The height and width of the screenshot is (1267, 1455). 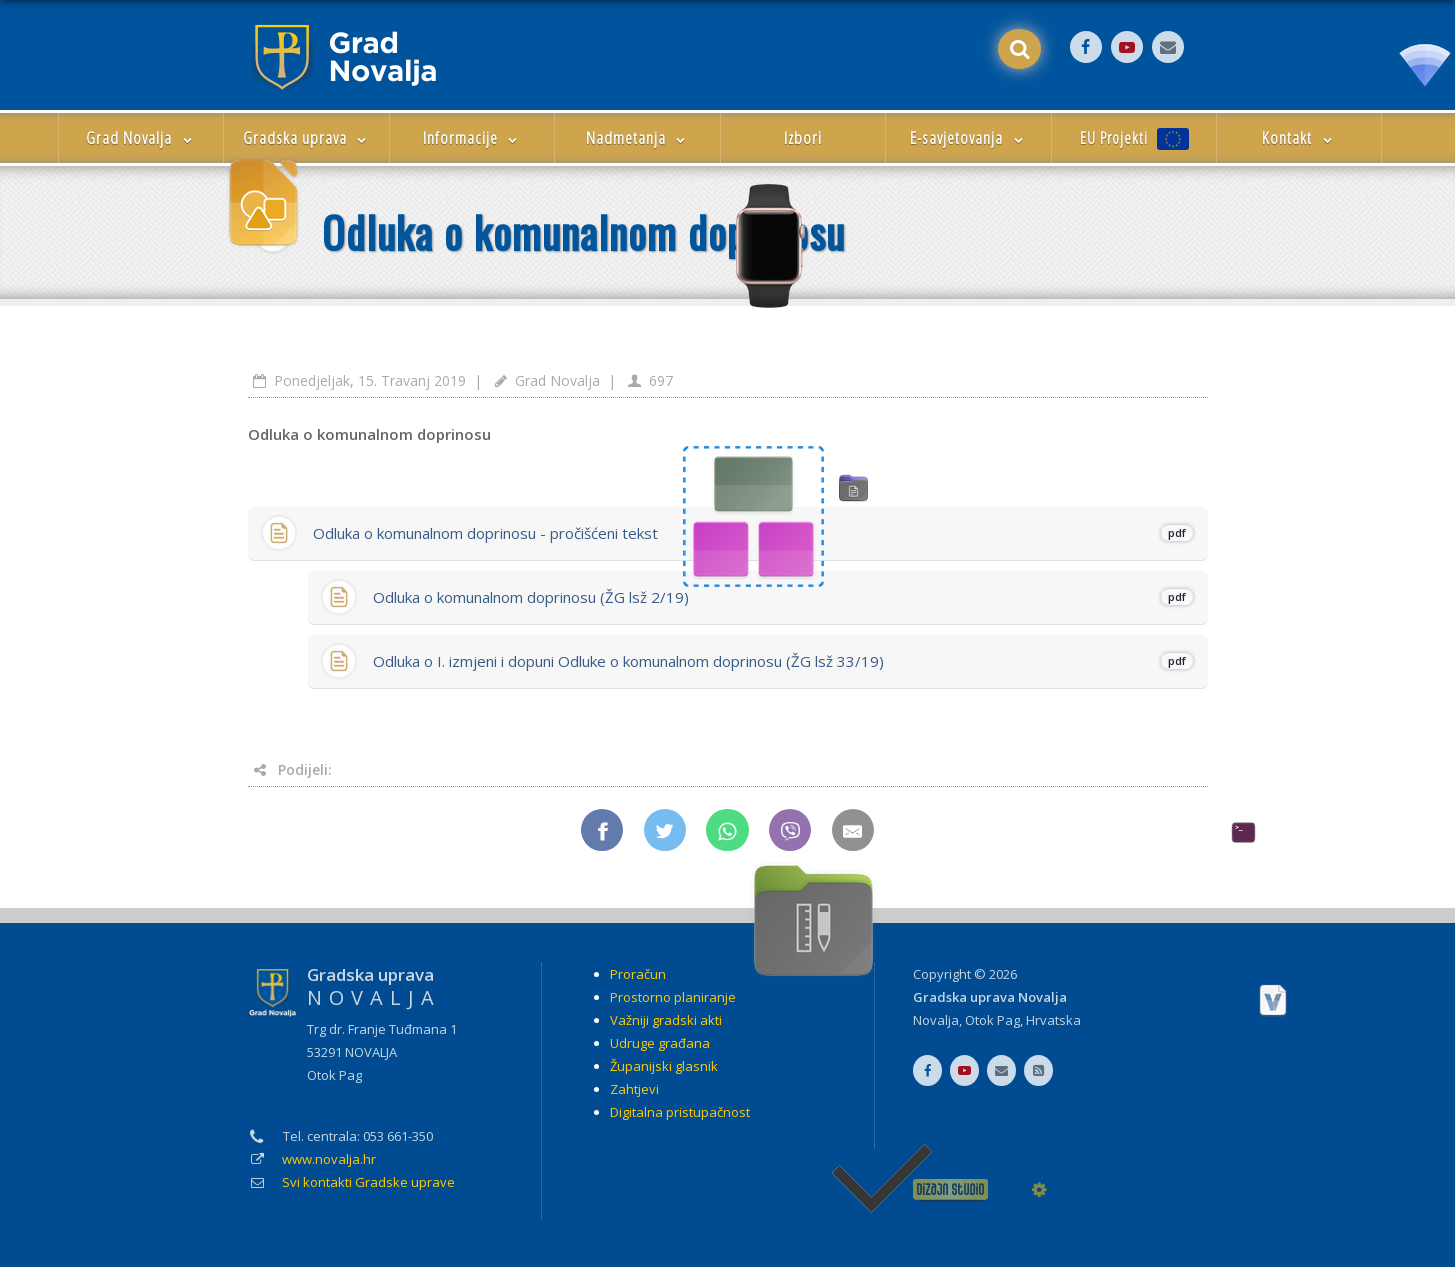 What do you see at coordinates (882, 1180) in the screenshot?
I see `mark a task as complete` at bounding box center [882, 1180].